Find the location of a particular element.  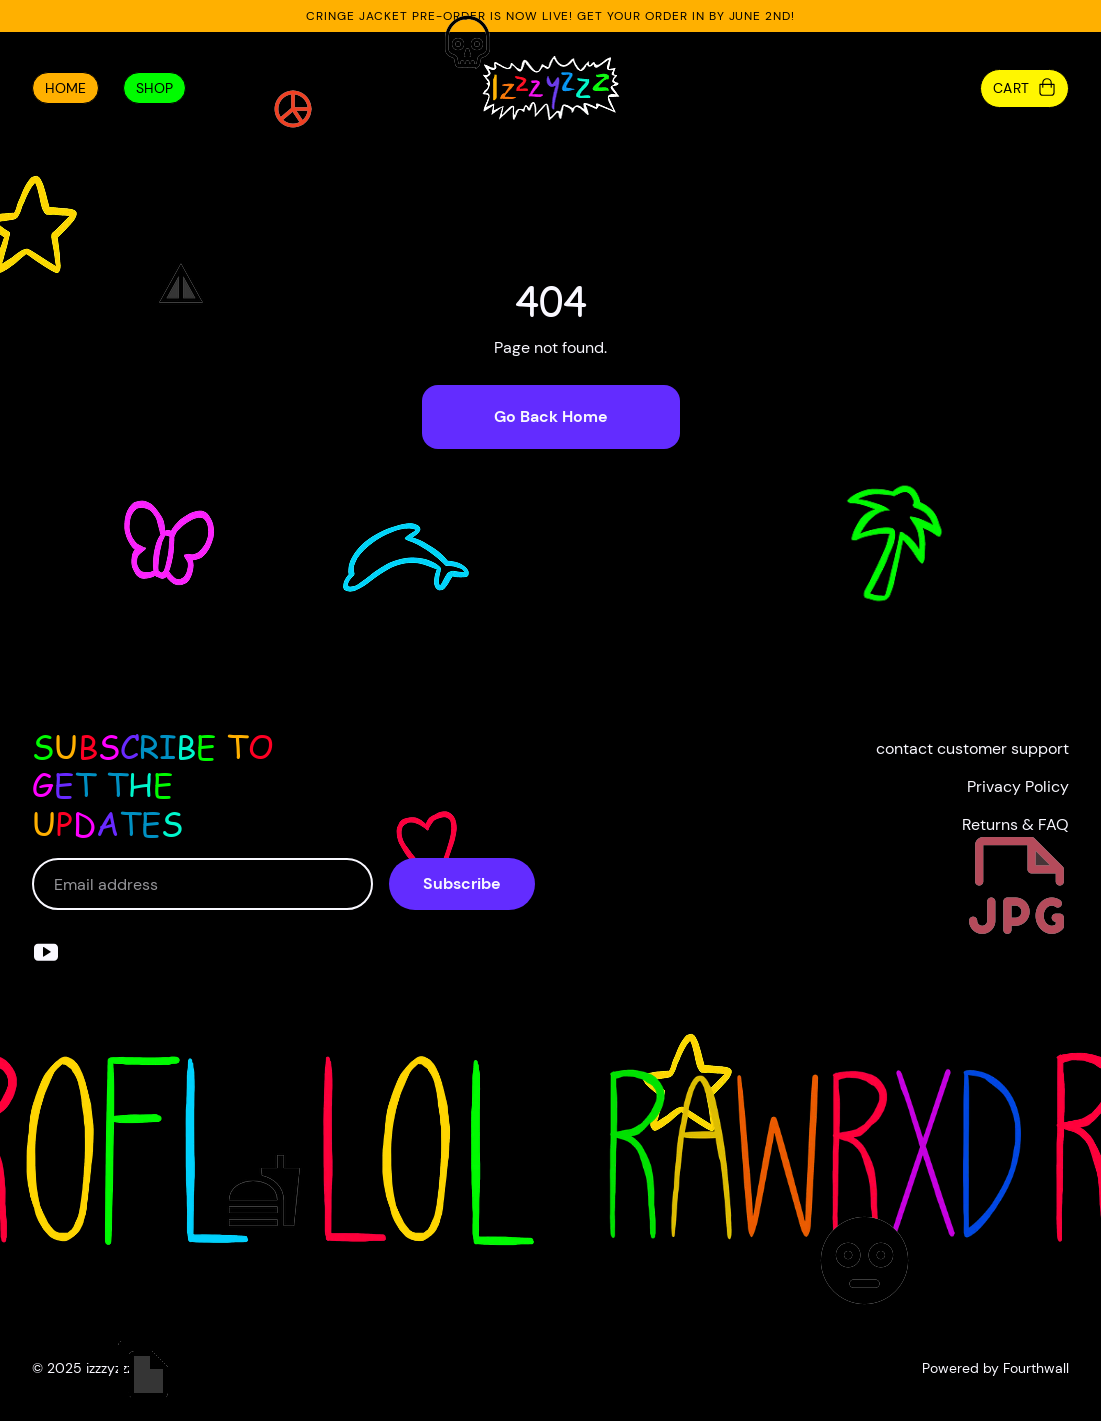

find nearby fast food restaurants is located at coordinates (264, 1190).